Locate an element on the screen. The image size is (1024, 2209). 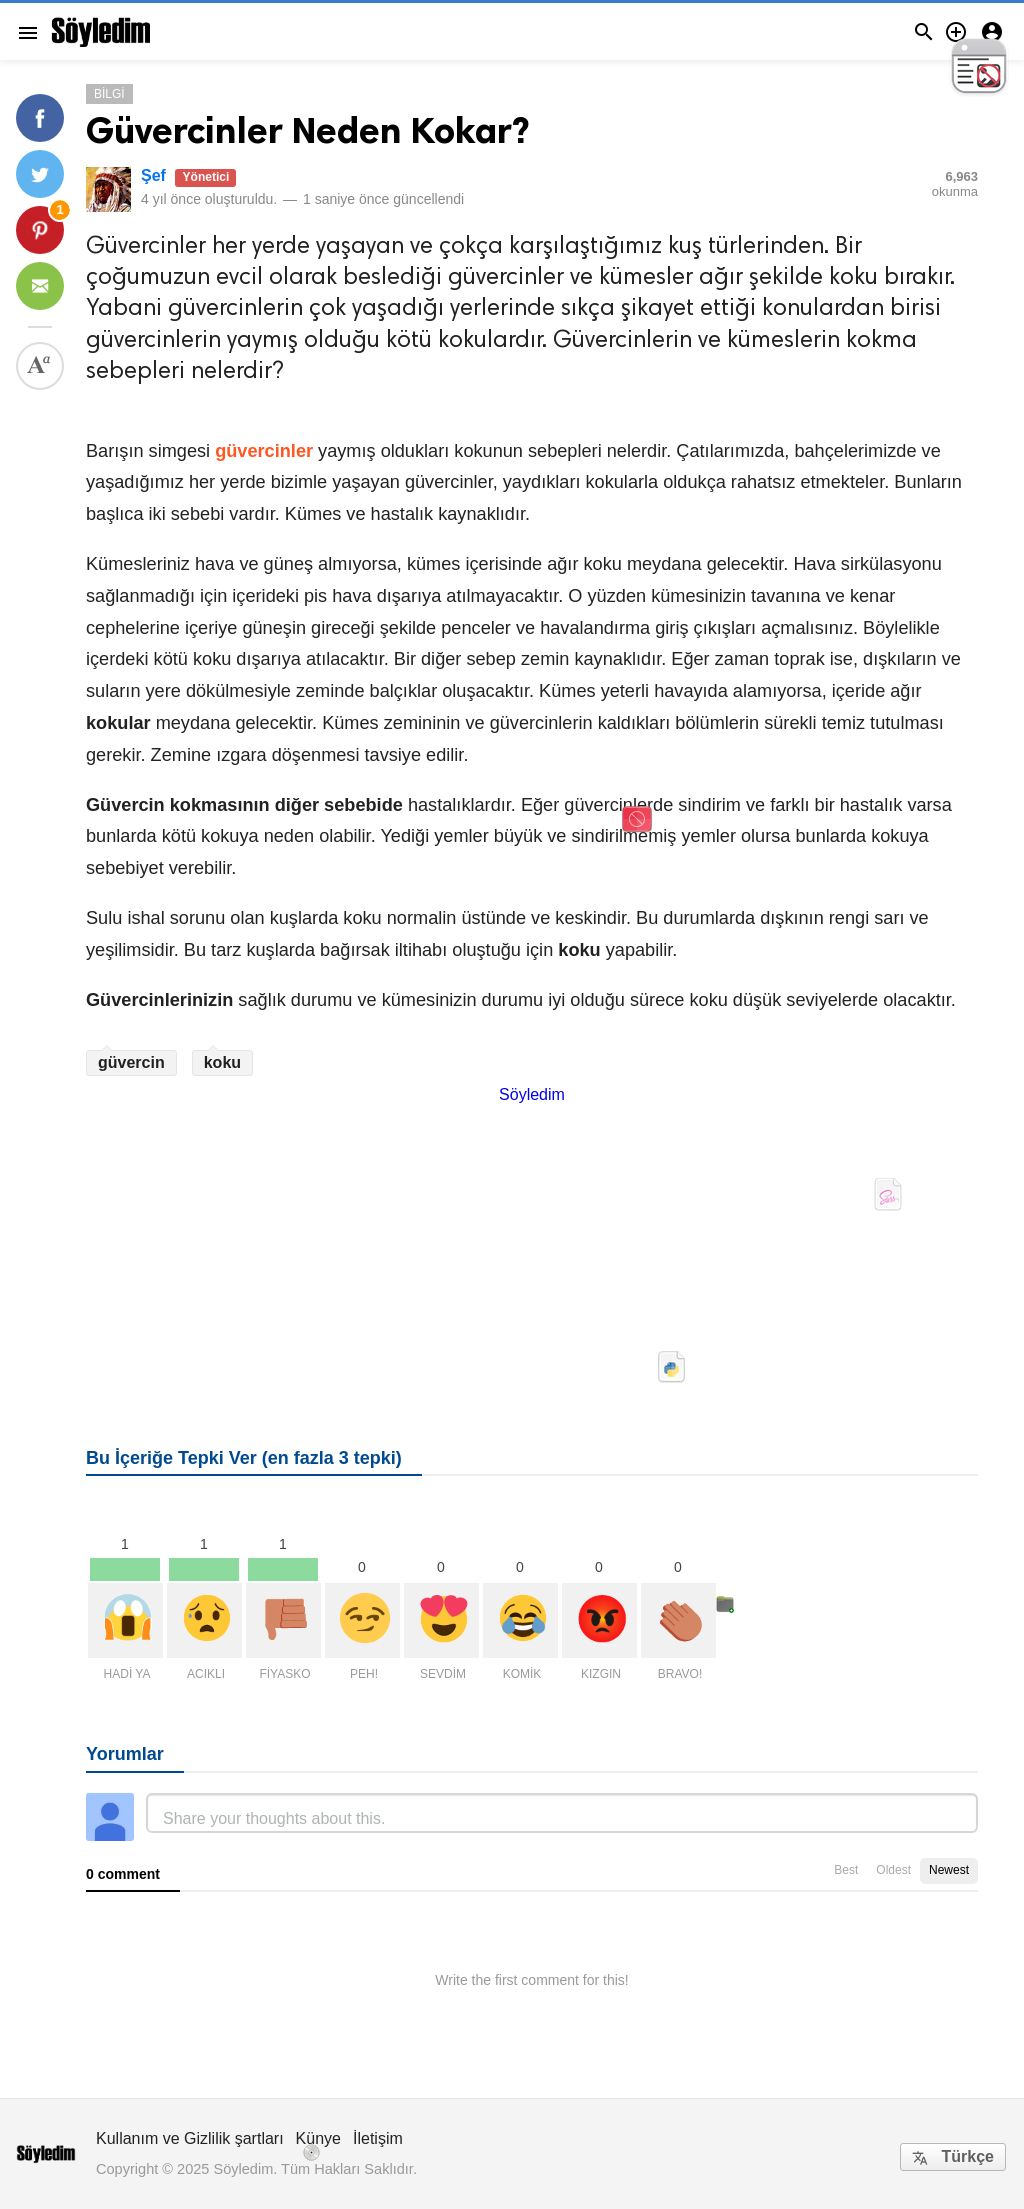
indicates a missing or broken image is located at coordinates (637, 818).